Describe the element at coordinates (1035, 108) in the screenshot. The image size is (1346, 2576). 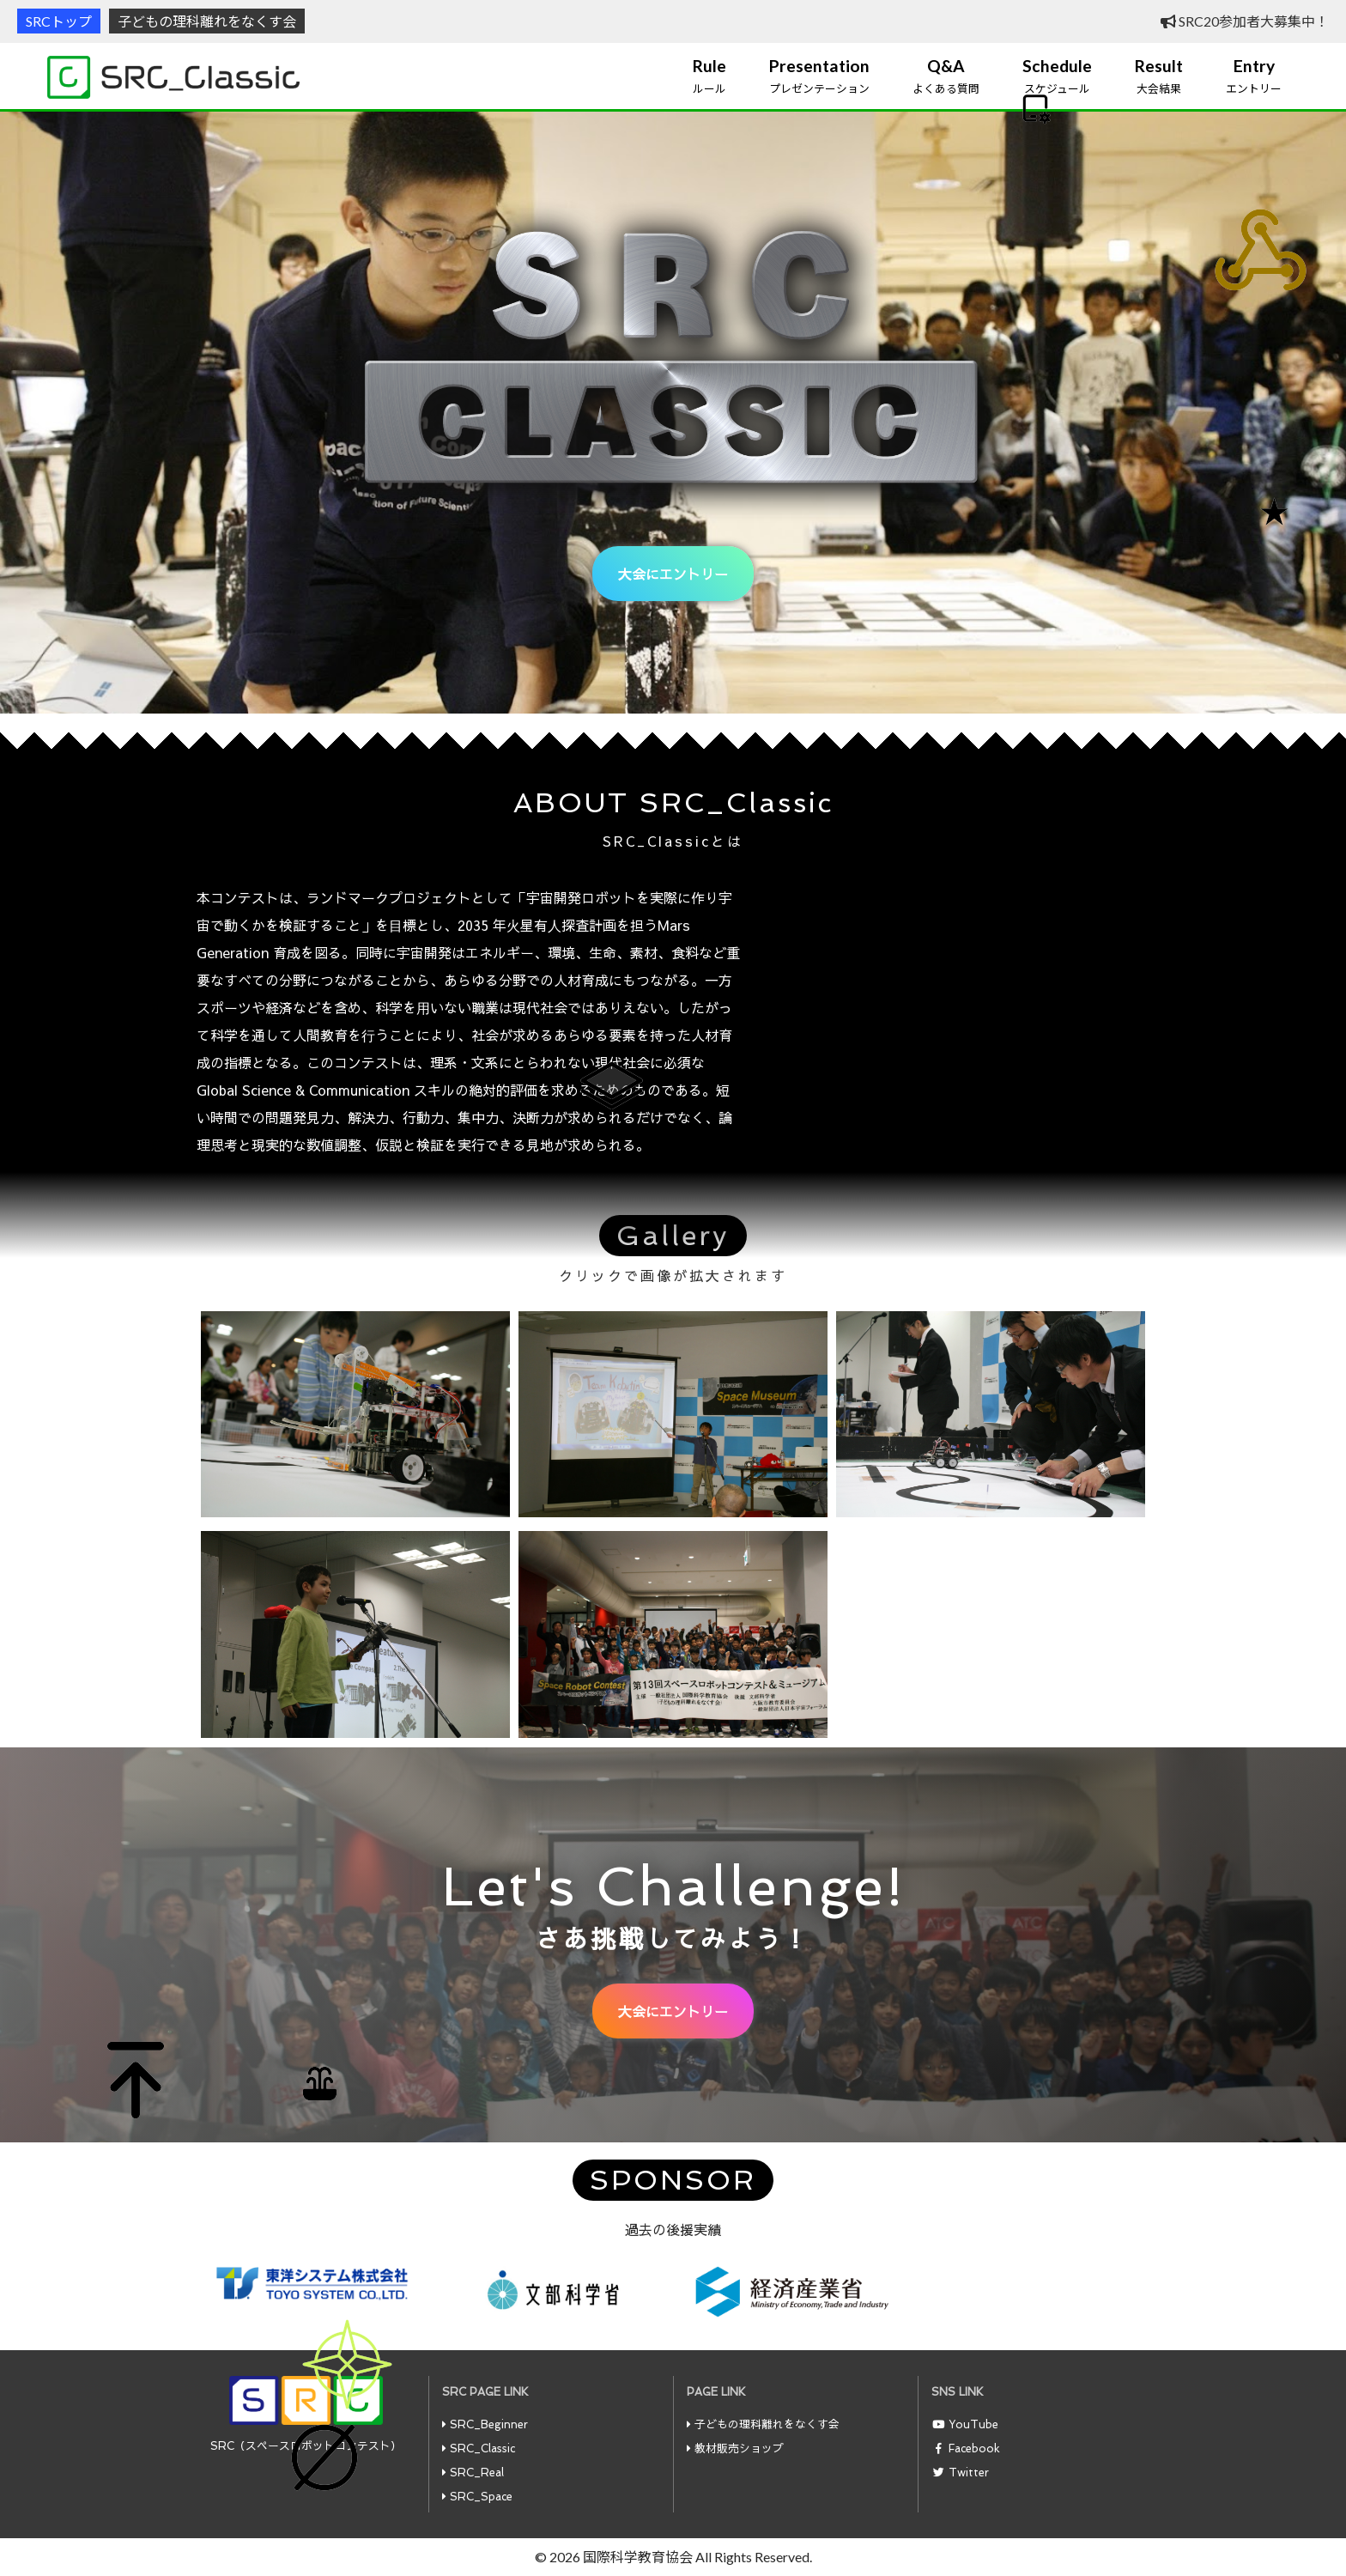
I see `access tablet device settings` at that location.